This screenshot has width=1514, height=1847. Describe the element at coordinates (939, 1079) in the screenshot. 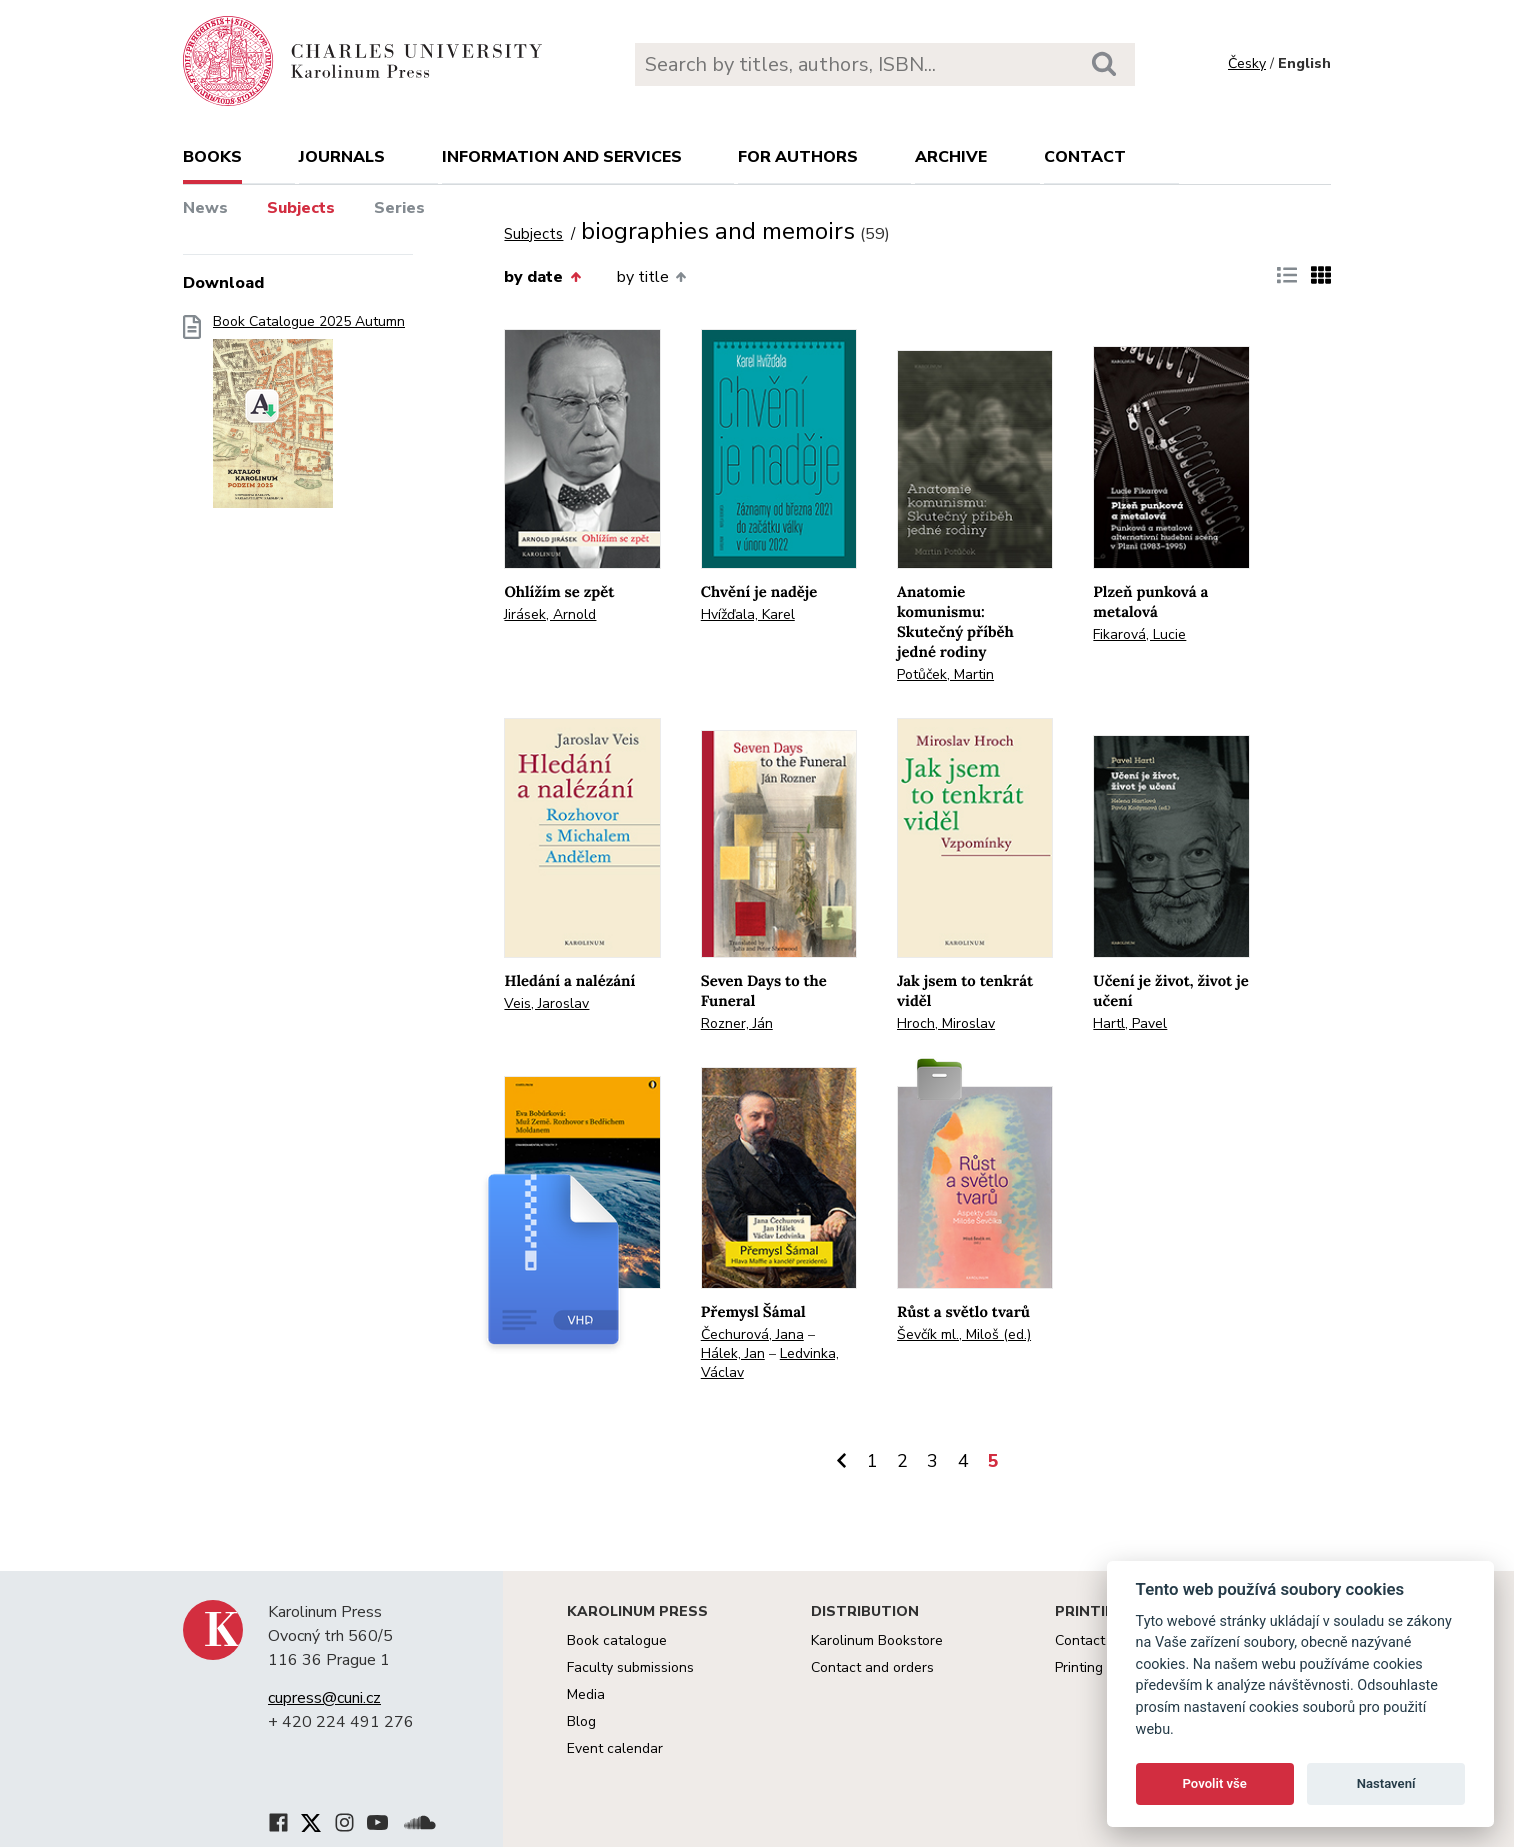

I see `open the file manager app` at that location.